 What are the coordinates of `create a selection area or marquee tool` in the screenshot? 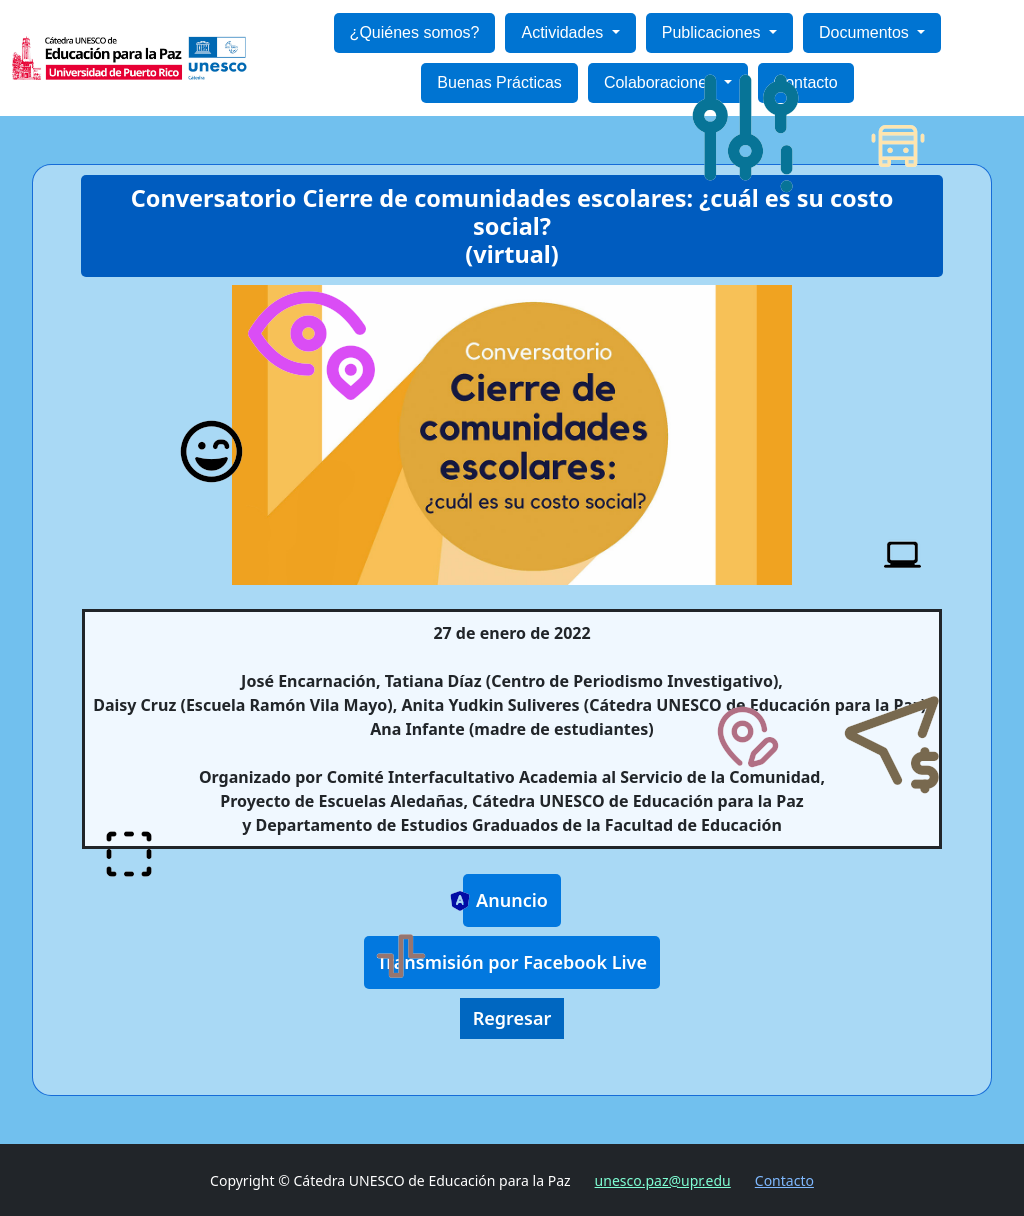 It's located at (129, 854).